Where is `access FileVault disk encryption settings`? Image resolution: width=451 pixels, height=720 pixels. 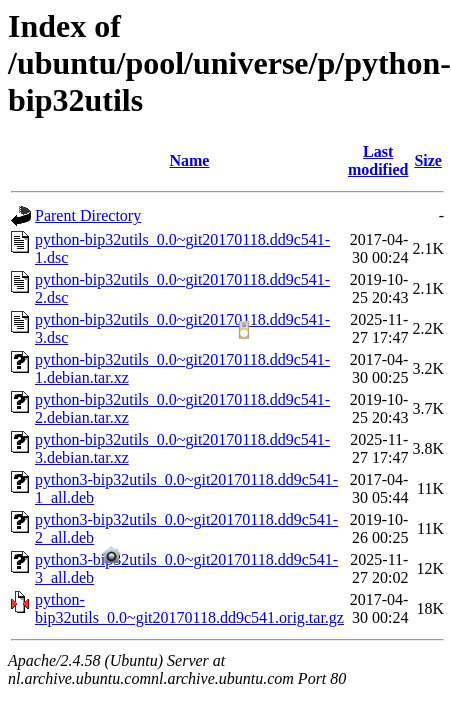 access FileVault disk encryption settings is located at coordinates (111, 554).